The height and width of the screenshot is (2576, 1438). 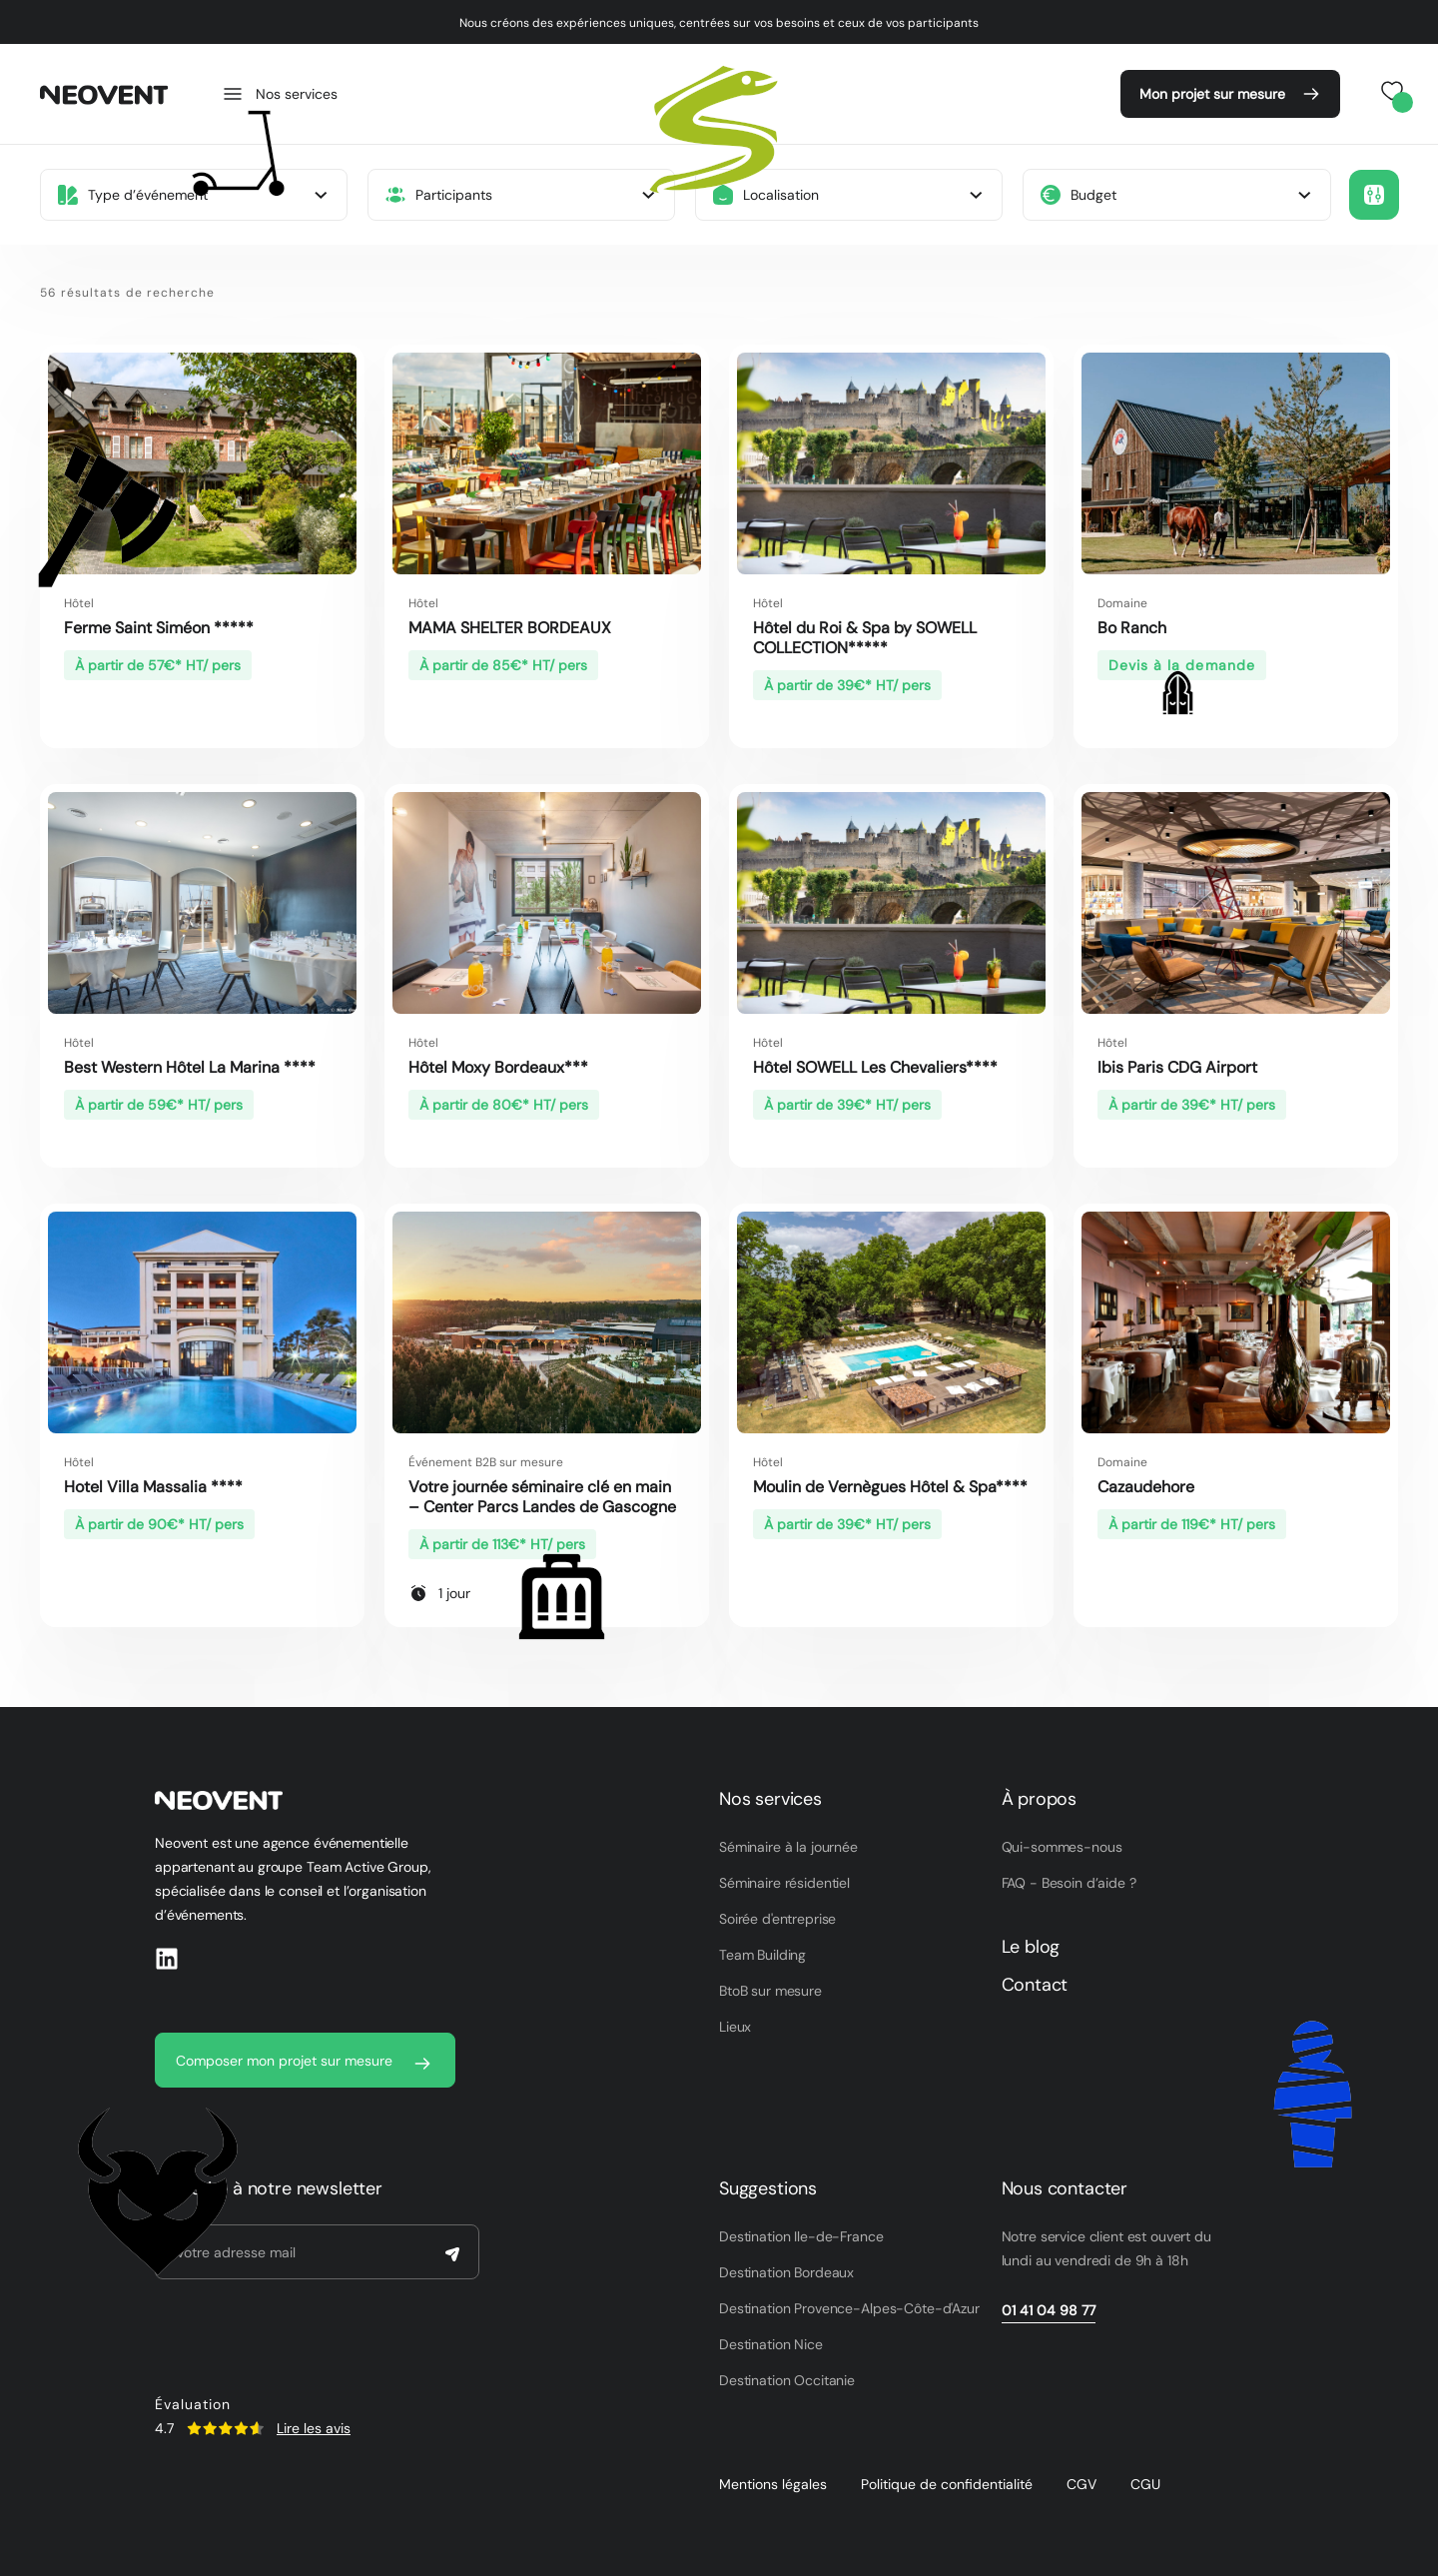 I want to click on indicates injured or wounded status, so click(x=1314, y=2094).